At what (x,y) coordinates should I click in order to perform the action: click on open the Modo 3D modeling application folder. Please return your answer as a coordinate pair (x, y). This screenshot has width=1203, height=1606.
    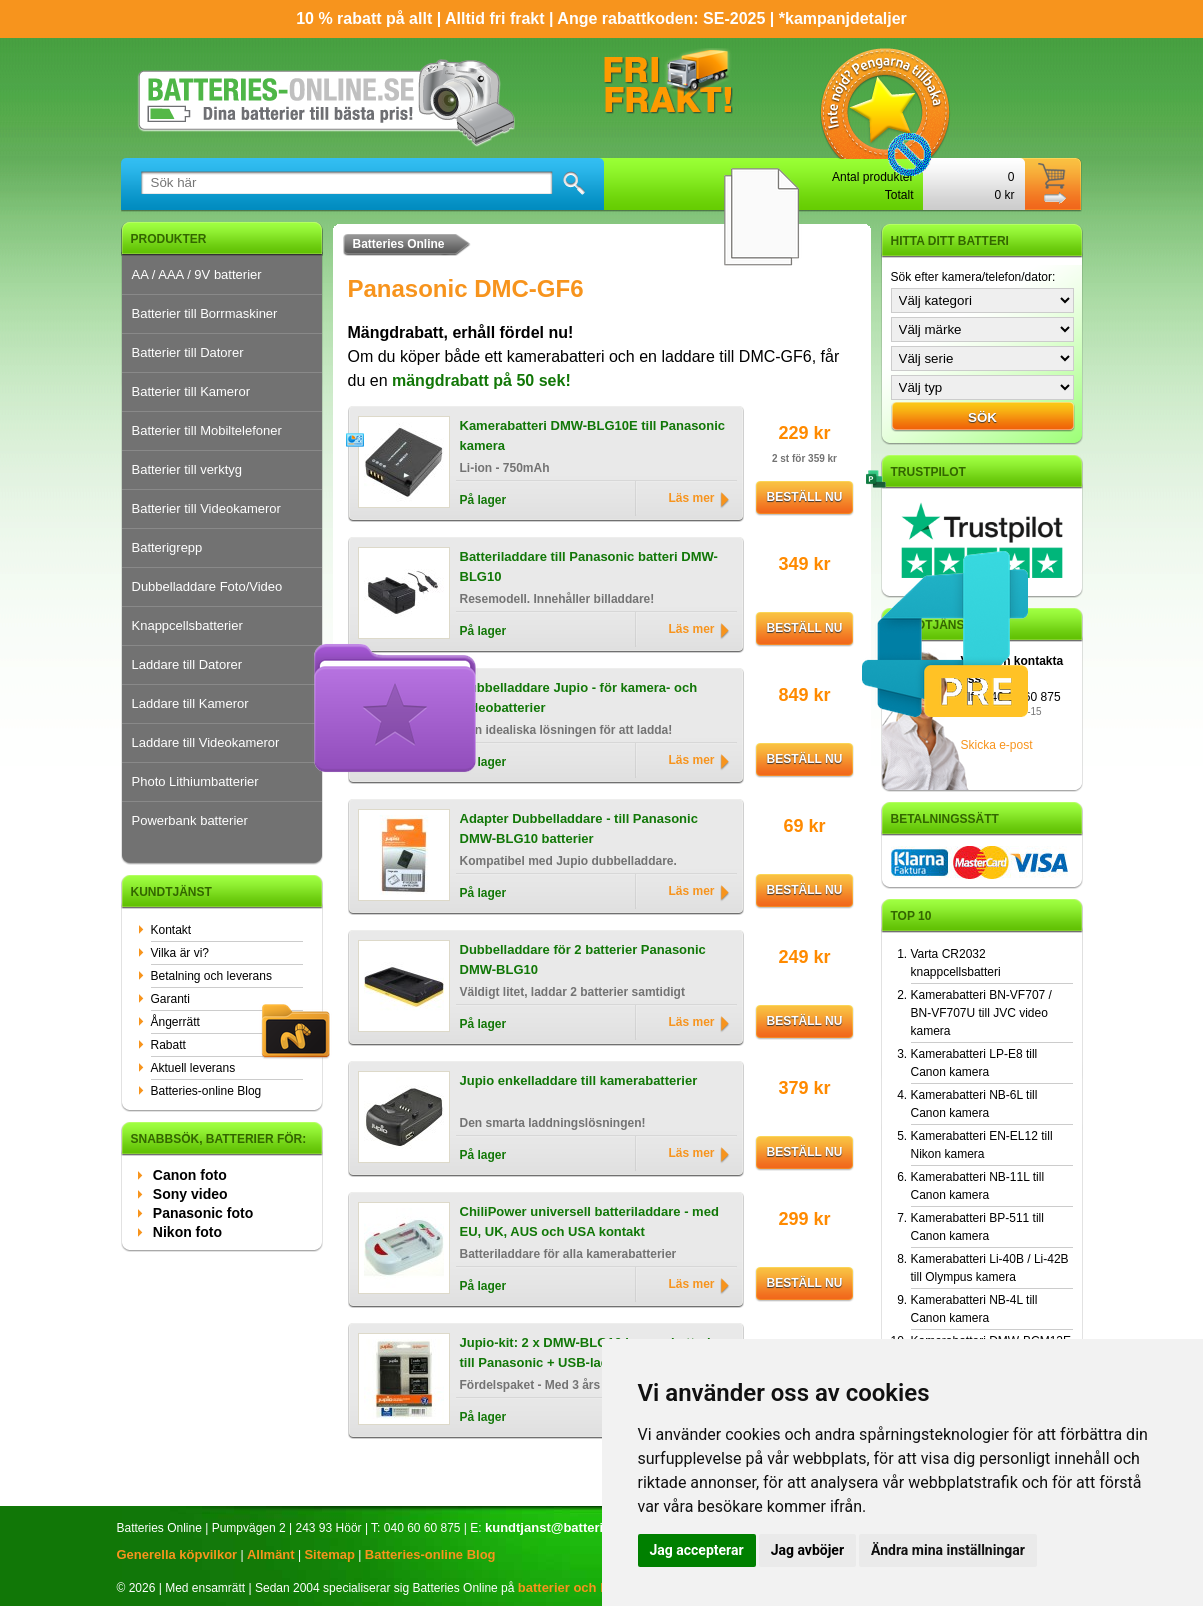
    Looking at the image, I should click on (295, 1032).